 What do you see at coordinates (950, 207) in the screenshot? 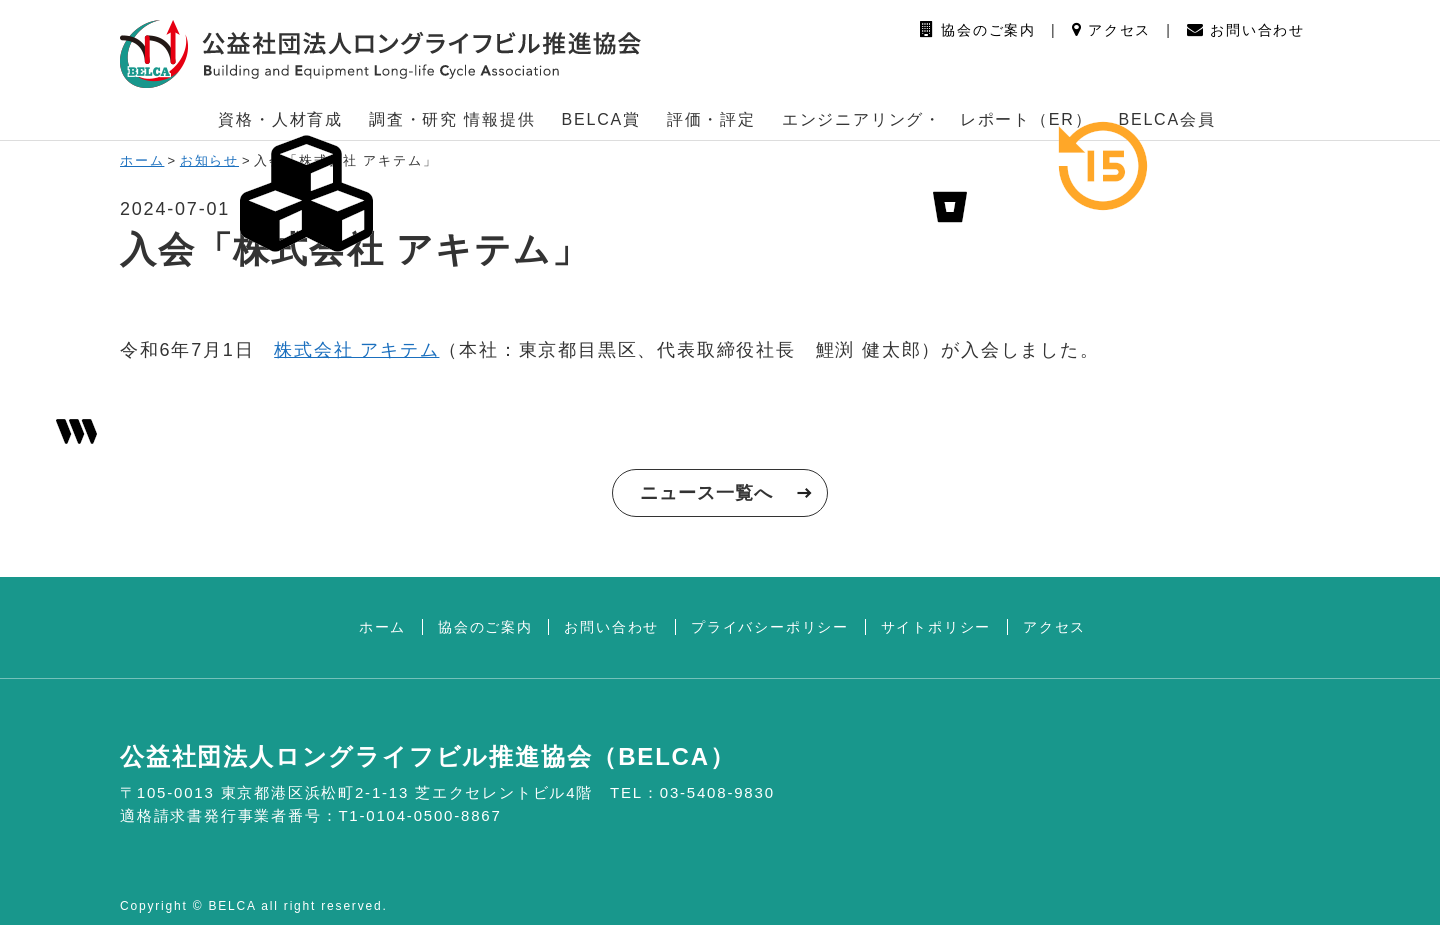
I see `open Bitbucket repository` at bounding box center [950, 207].